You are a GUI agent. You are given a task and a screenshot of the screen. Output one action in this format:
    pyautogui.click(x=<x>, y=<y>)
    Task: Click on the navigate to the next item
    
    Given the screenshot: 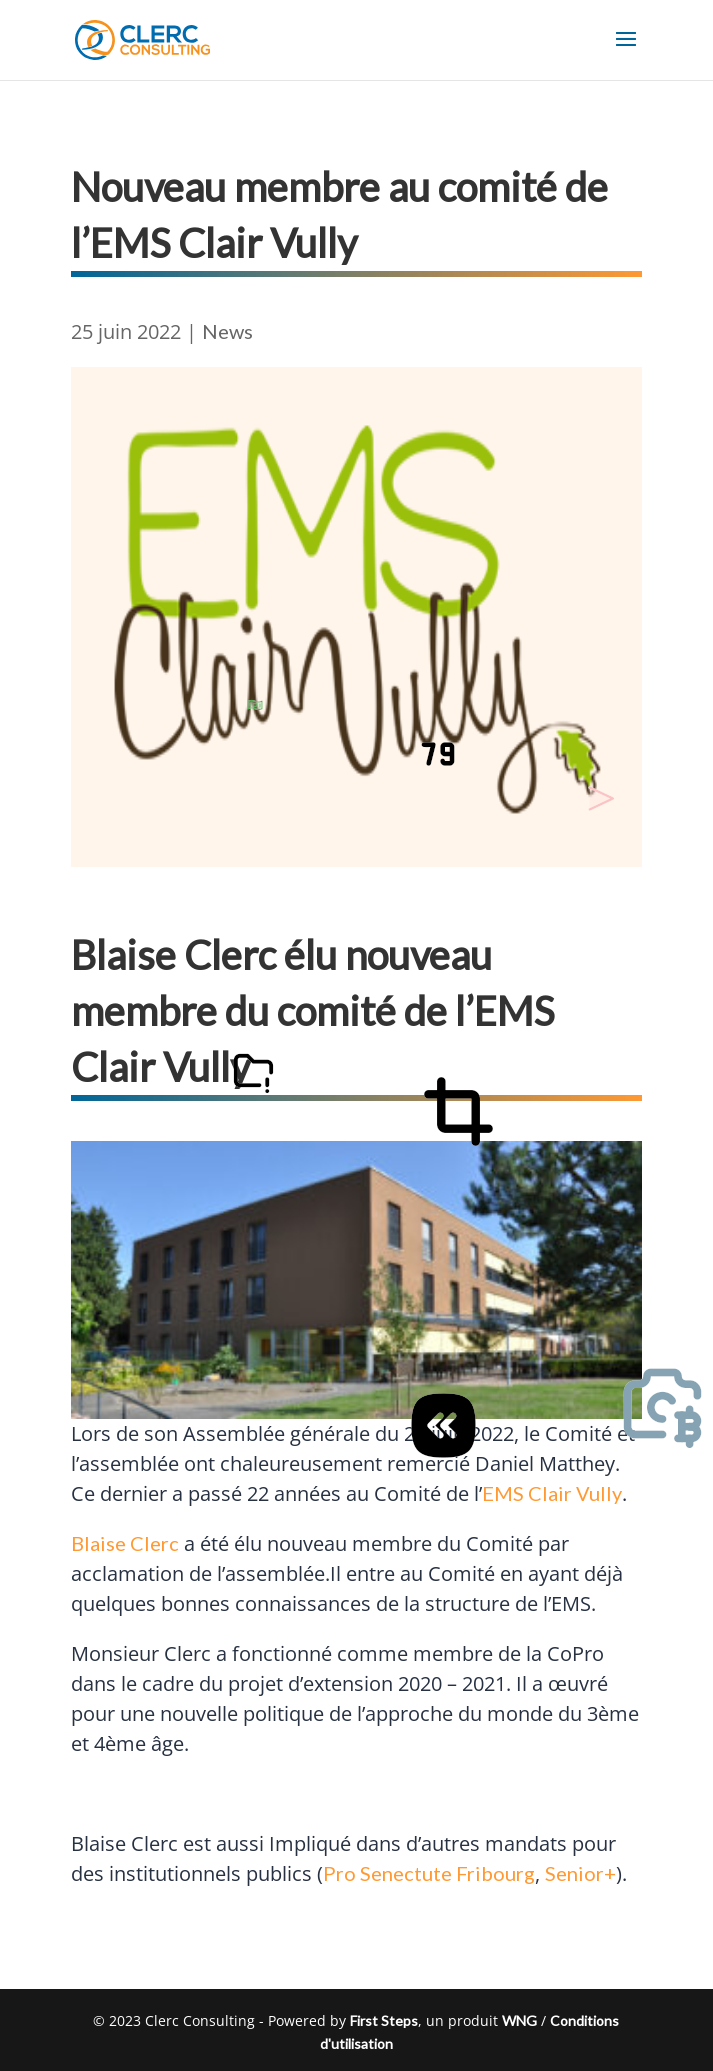 What is the action you would take?
    pyautogui.click(x=599, y=798)
    